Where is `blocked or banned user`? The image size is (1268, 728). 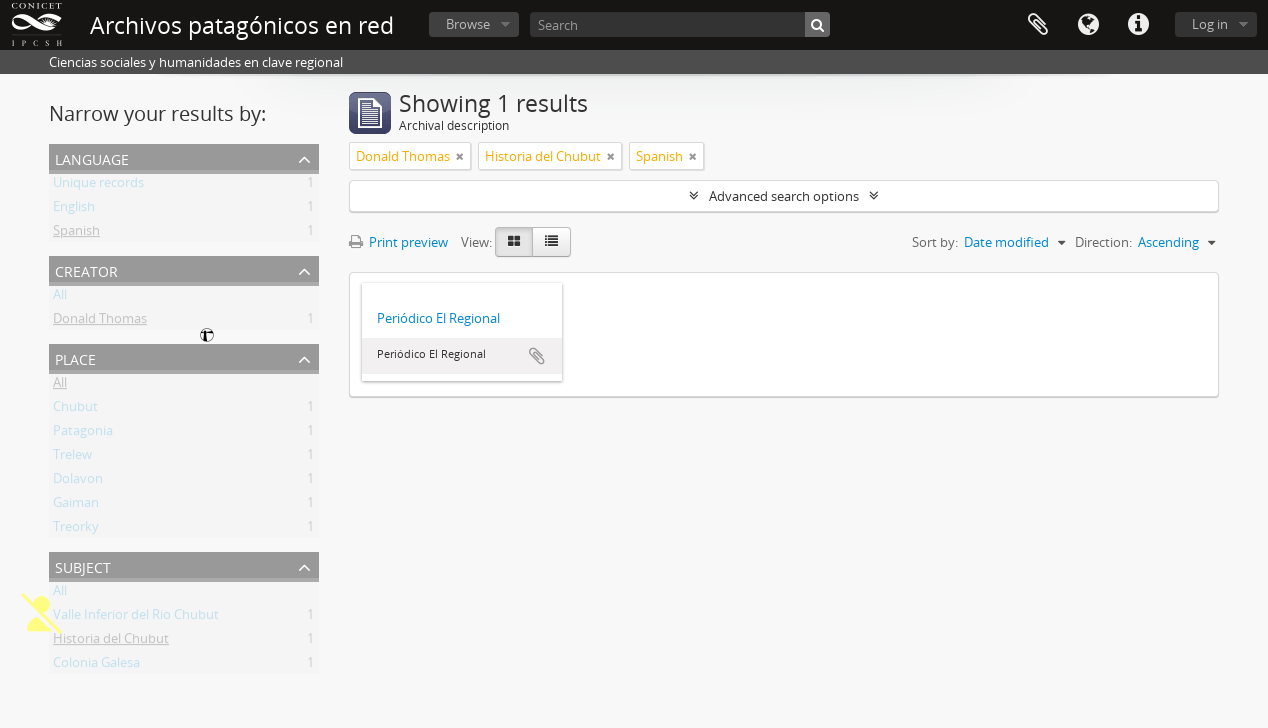
blocked or banned user is located at coordinates (41, 613).